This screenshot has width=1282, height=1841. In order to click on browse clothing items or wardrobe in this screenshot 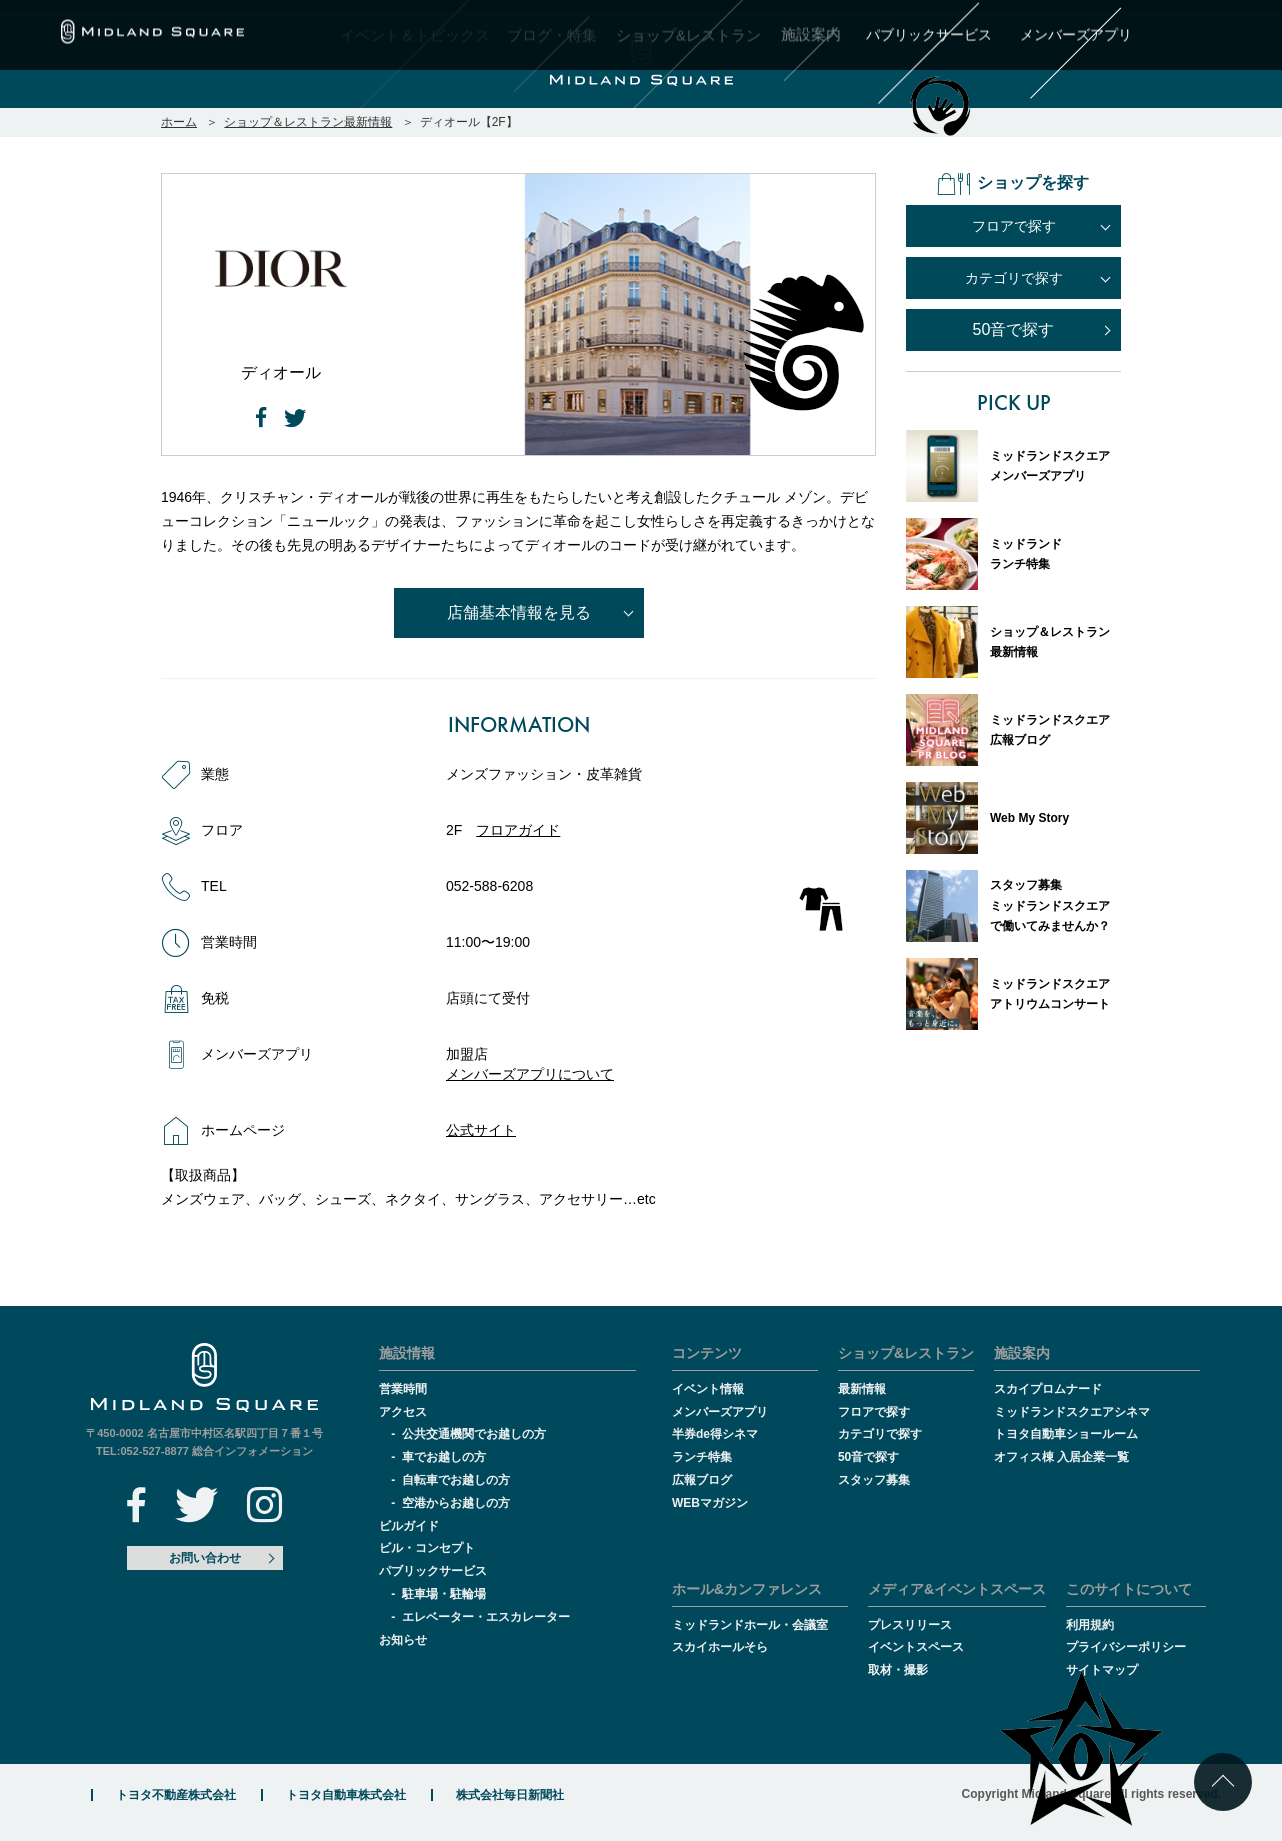, I will do `click(821, 909)`.